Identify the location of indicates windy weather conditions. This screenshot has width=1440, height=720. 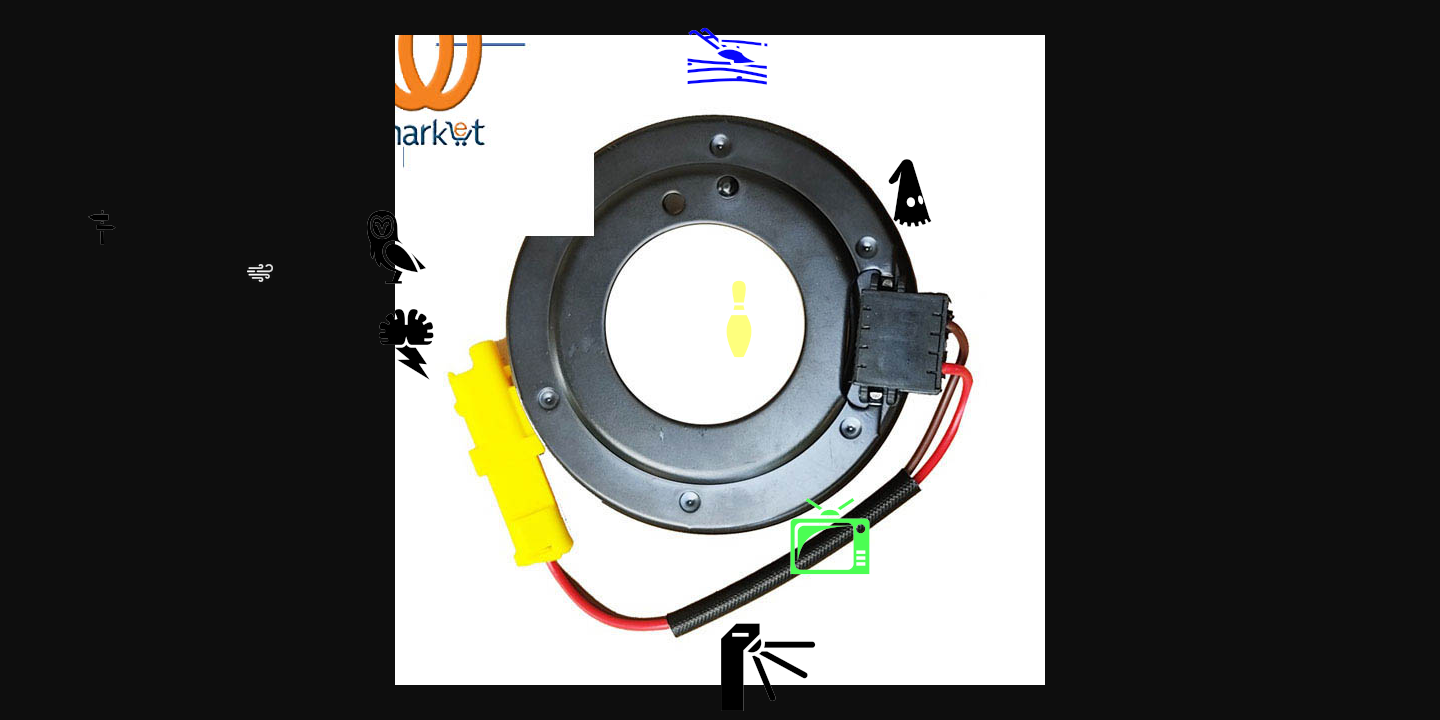
(260, 273).